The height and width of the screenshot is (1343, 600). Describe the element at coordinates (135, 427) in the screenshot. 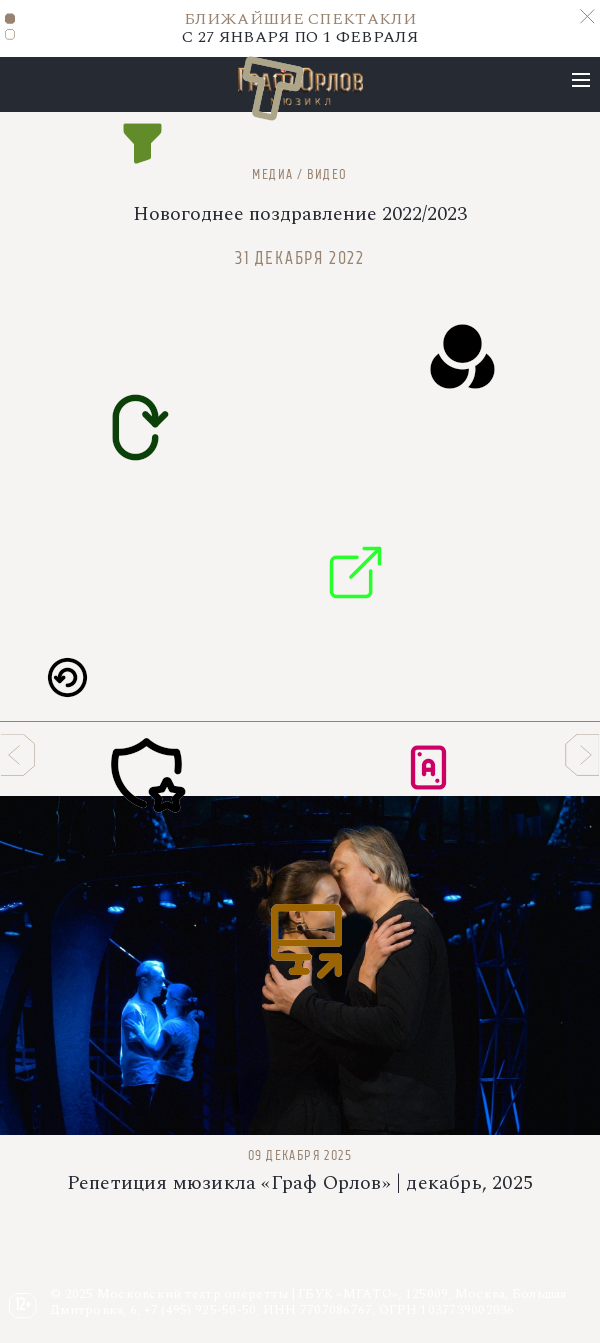

I see `refresh or reload content` at that location.